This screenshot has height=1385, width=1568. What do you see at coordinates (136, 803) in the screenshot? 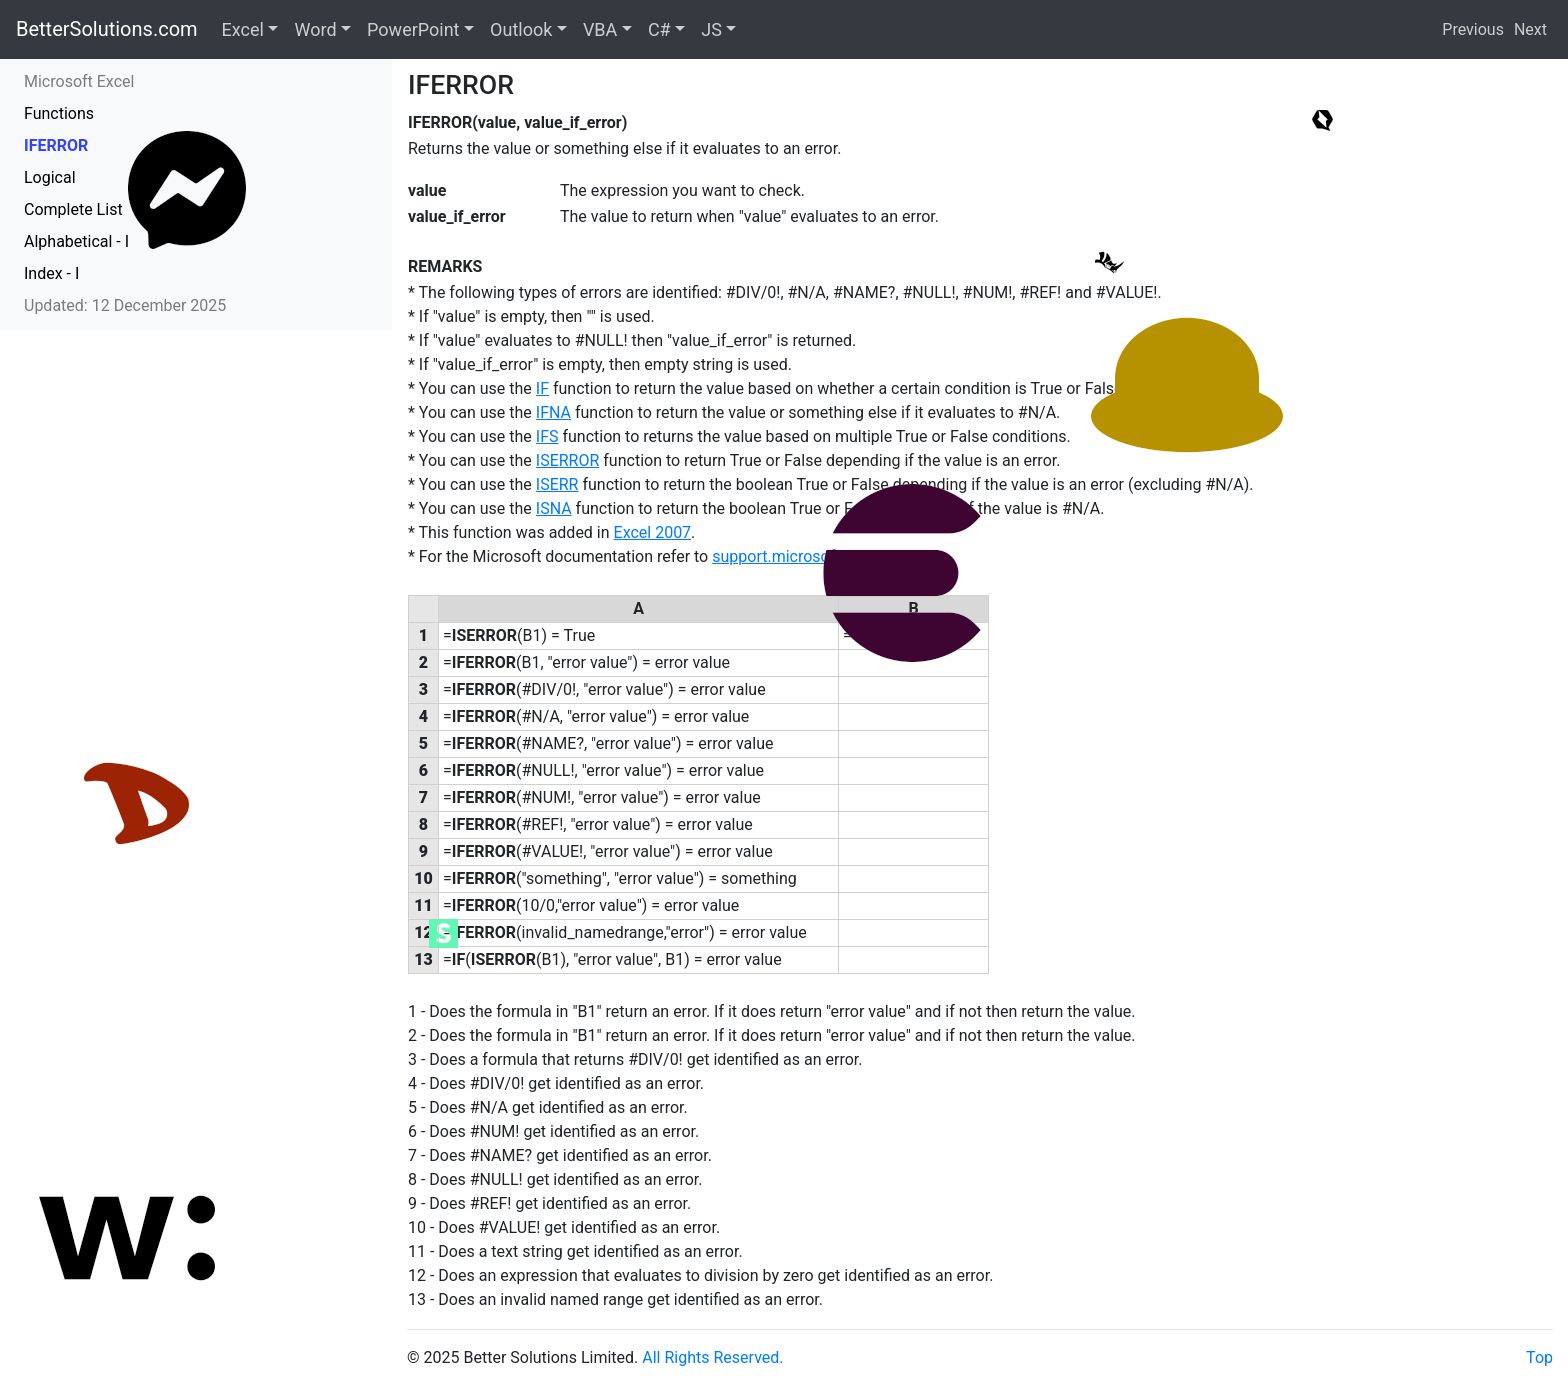
I see `open disroot platform services` at bounding box center [136, 803].